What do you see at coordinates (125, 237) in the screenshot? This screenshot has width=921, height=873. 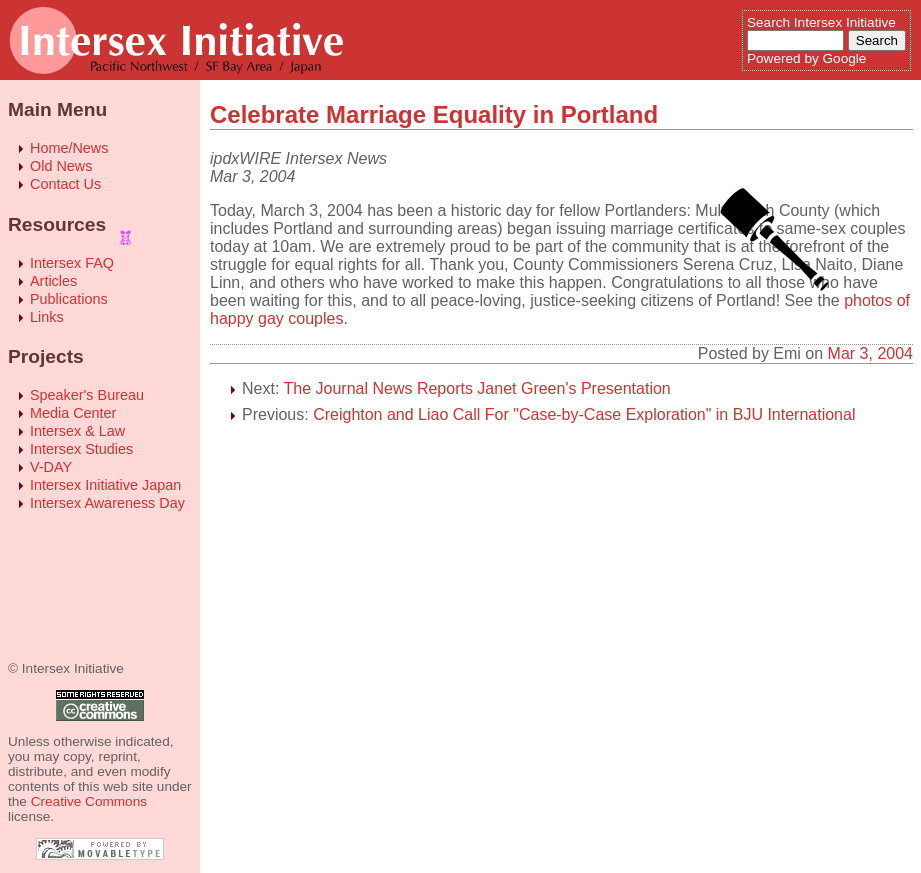 I see `select corset clothing item in game inventory` at bounding box center [125, 237].